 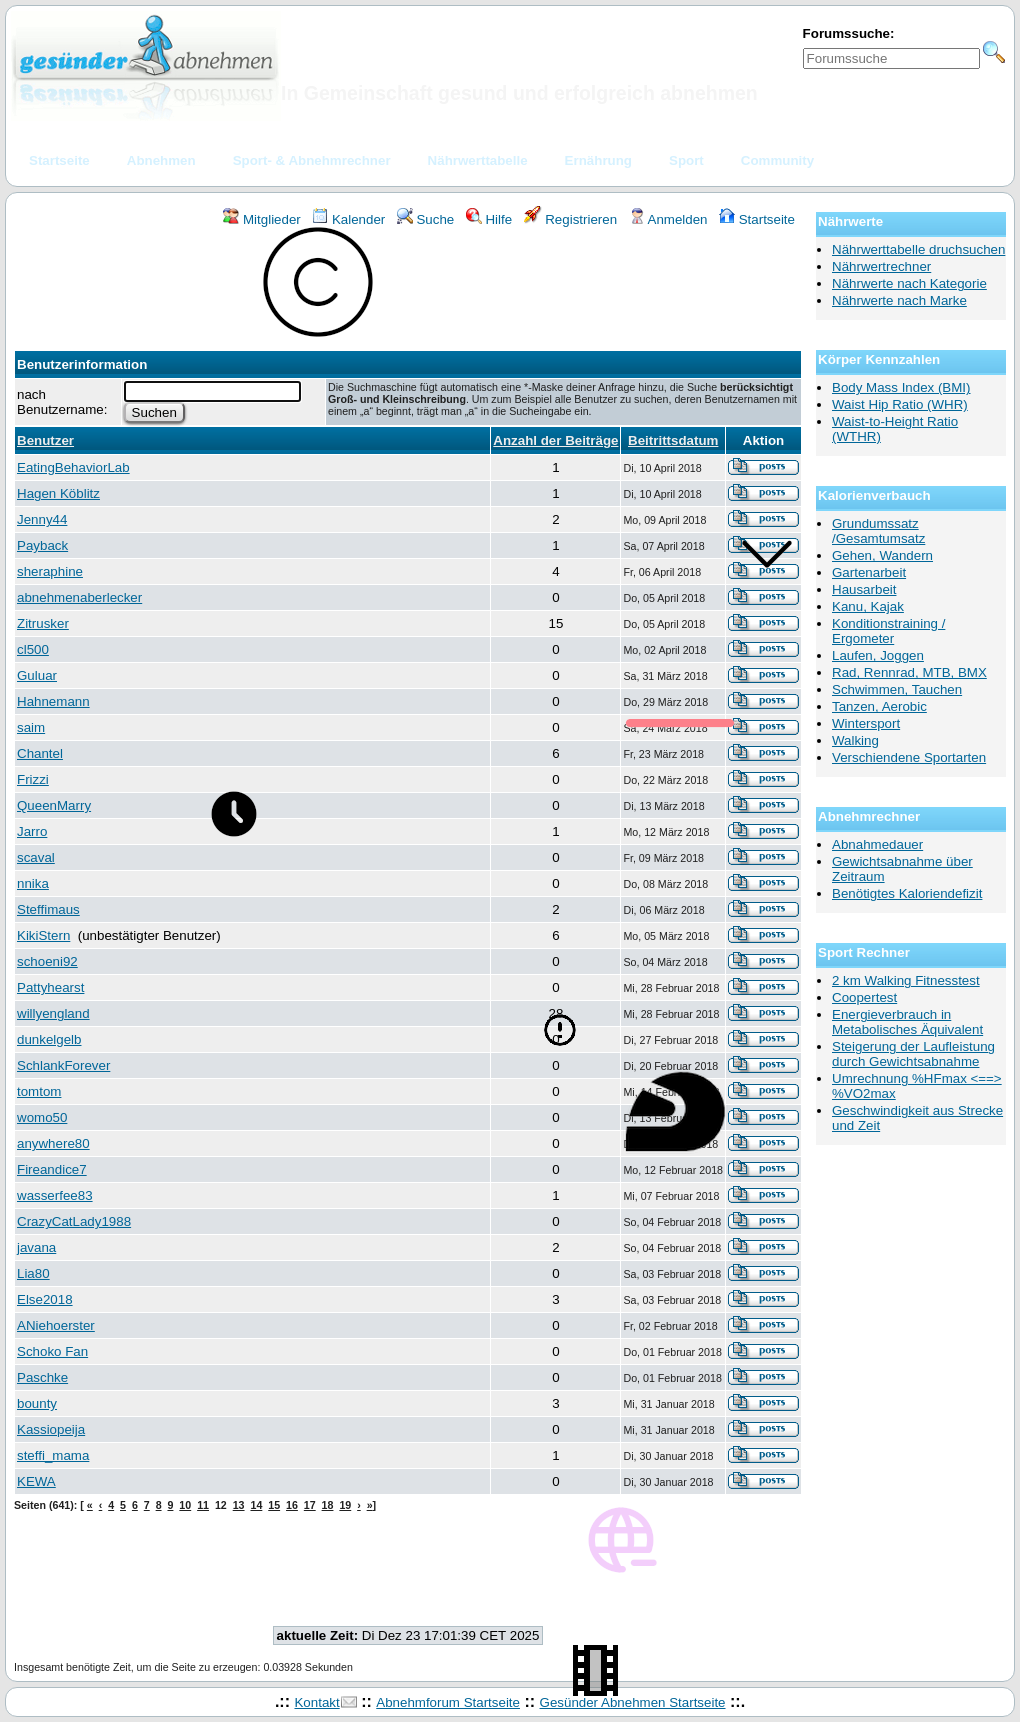 What do you see at coordinates (675, 1111) in the screenshot?
I see `access motorsports or racing content` at bounding box center [675, 1111].